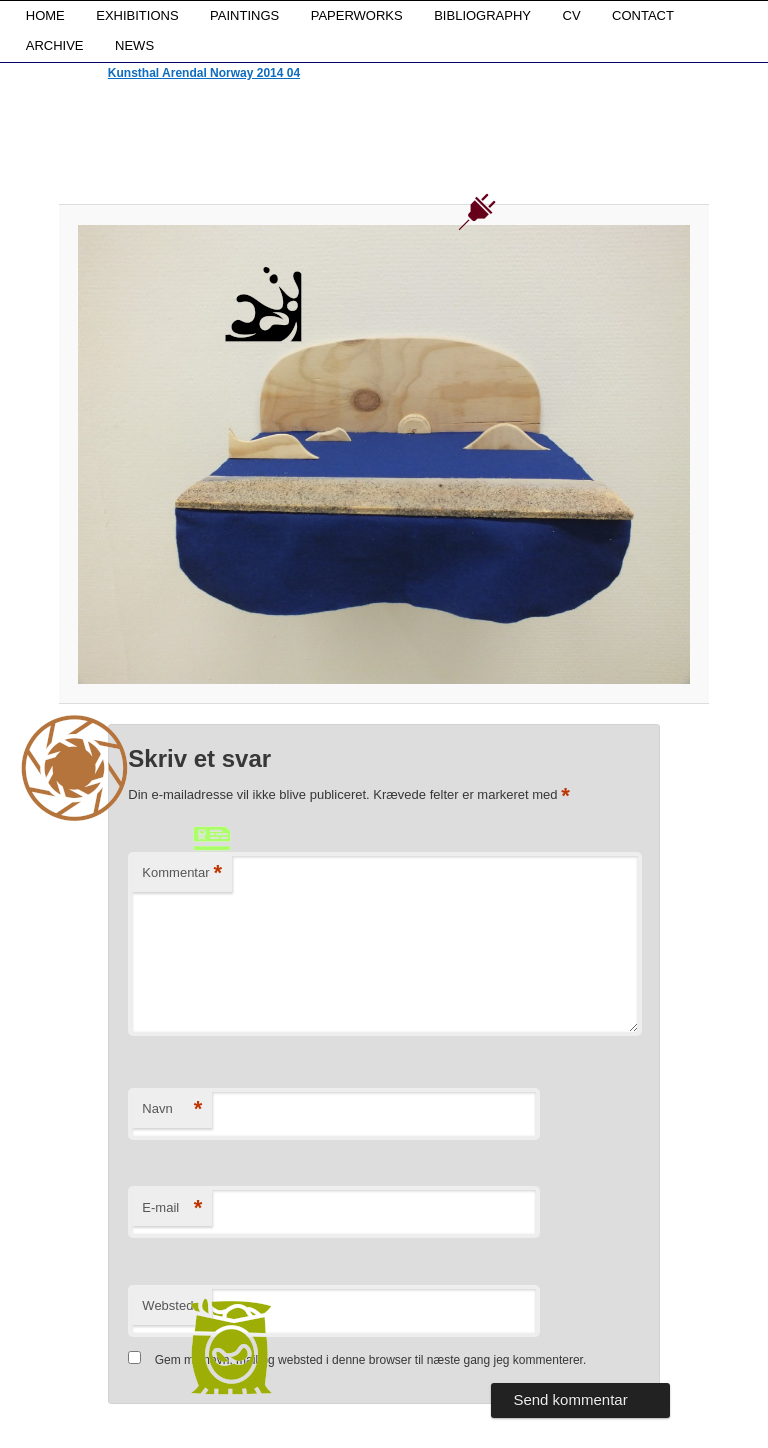  Describe the element at coordinates (211, 838) in the screenshot. I see `view your subway or transit pass` at that location.